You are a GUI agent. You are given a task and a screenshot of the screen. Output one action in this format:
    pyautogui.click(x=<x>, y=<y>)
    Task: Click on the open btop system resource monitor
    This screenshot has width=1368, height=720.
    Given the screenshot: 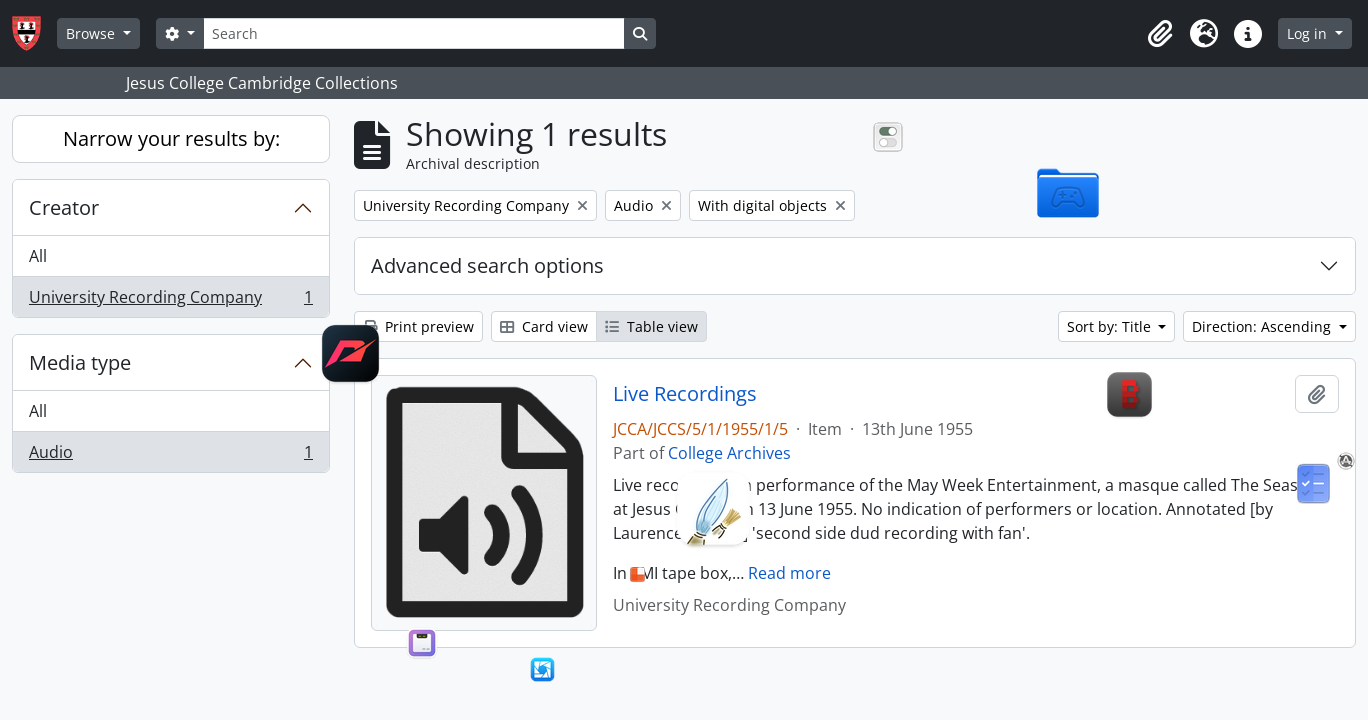 What is the action you would take?
    pyautogui.click(x=1129, y=394)
    